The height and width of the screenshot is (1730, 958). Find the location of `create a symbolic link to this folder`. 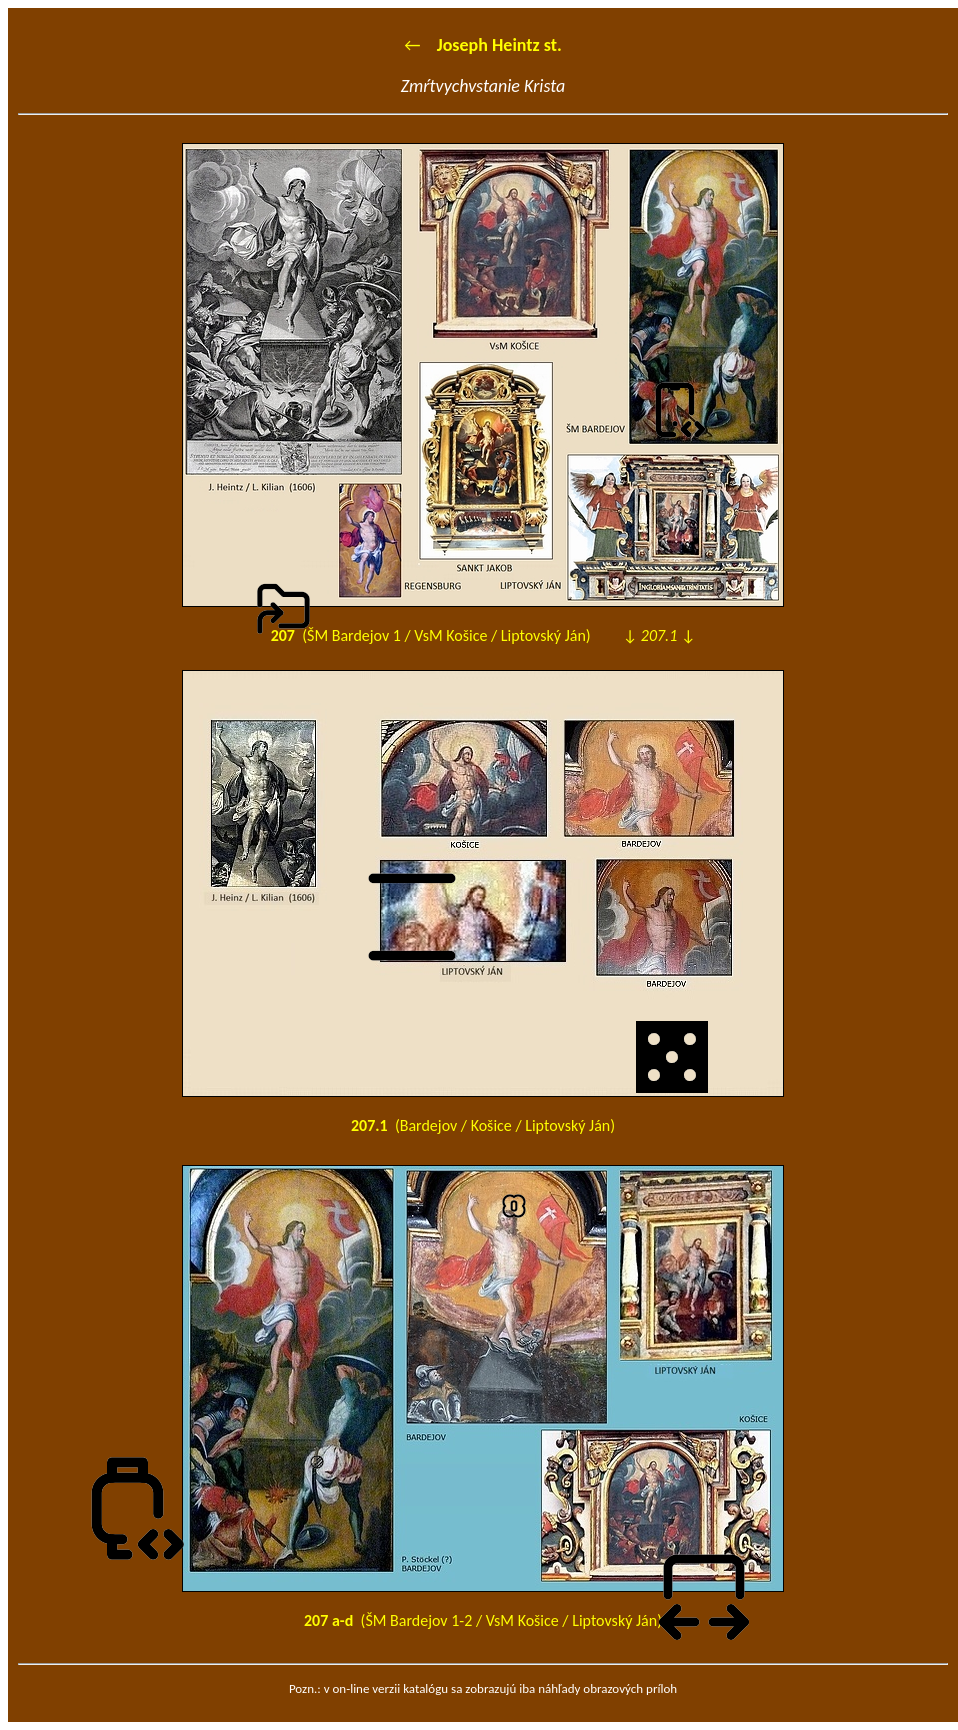

create a symbolic link to this folder is located at coordinates (283, 607).